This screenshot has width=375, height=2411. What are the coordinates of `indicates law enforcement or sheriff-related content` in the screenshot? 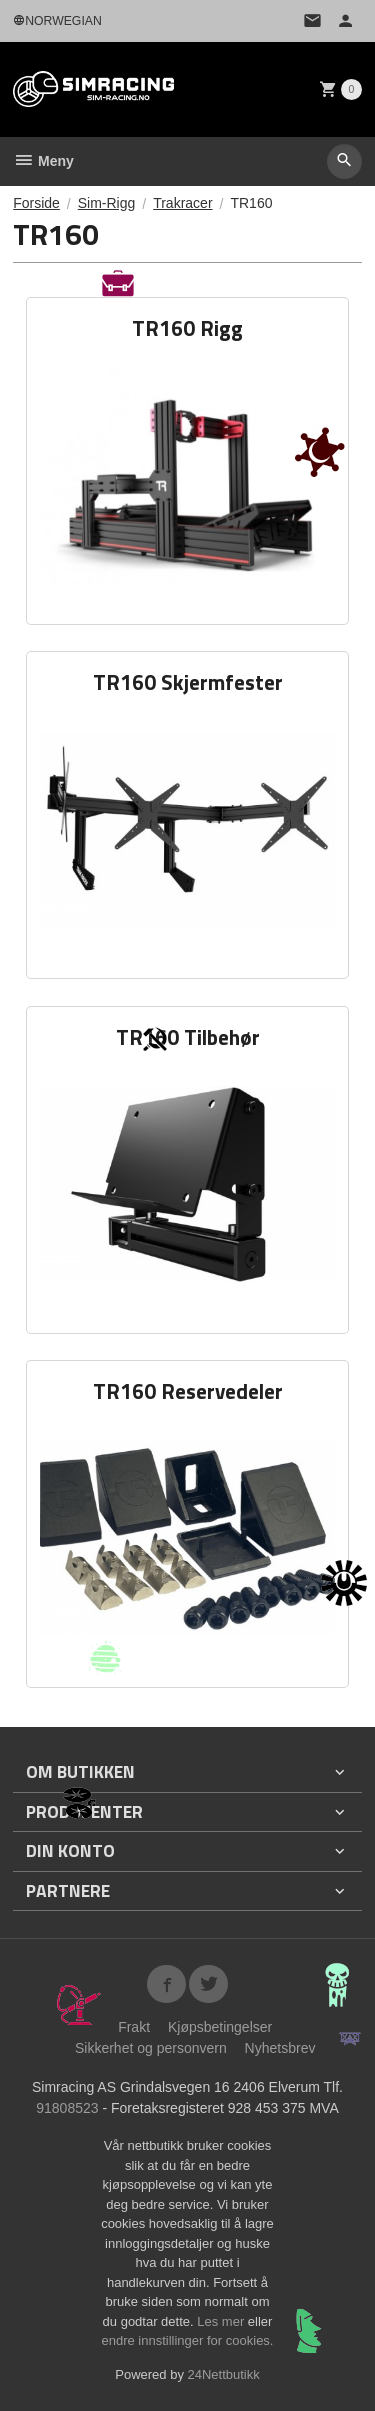 It's located at (320, 452).